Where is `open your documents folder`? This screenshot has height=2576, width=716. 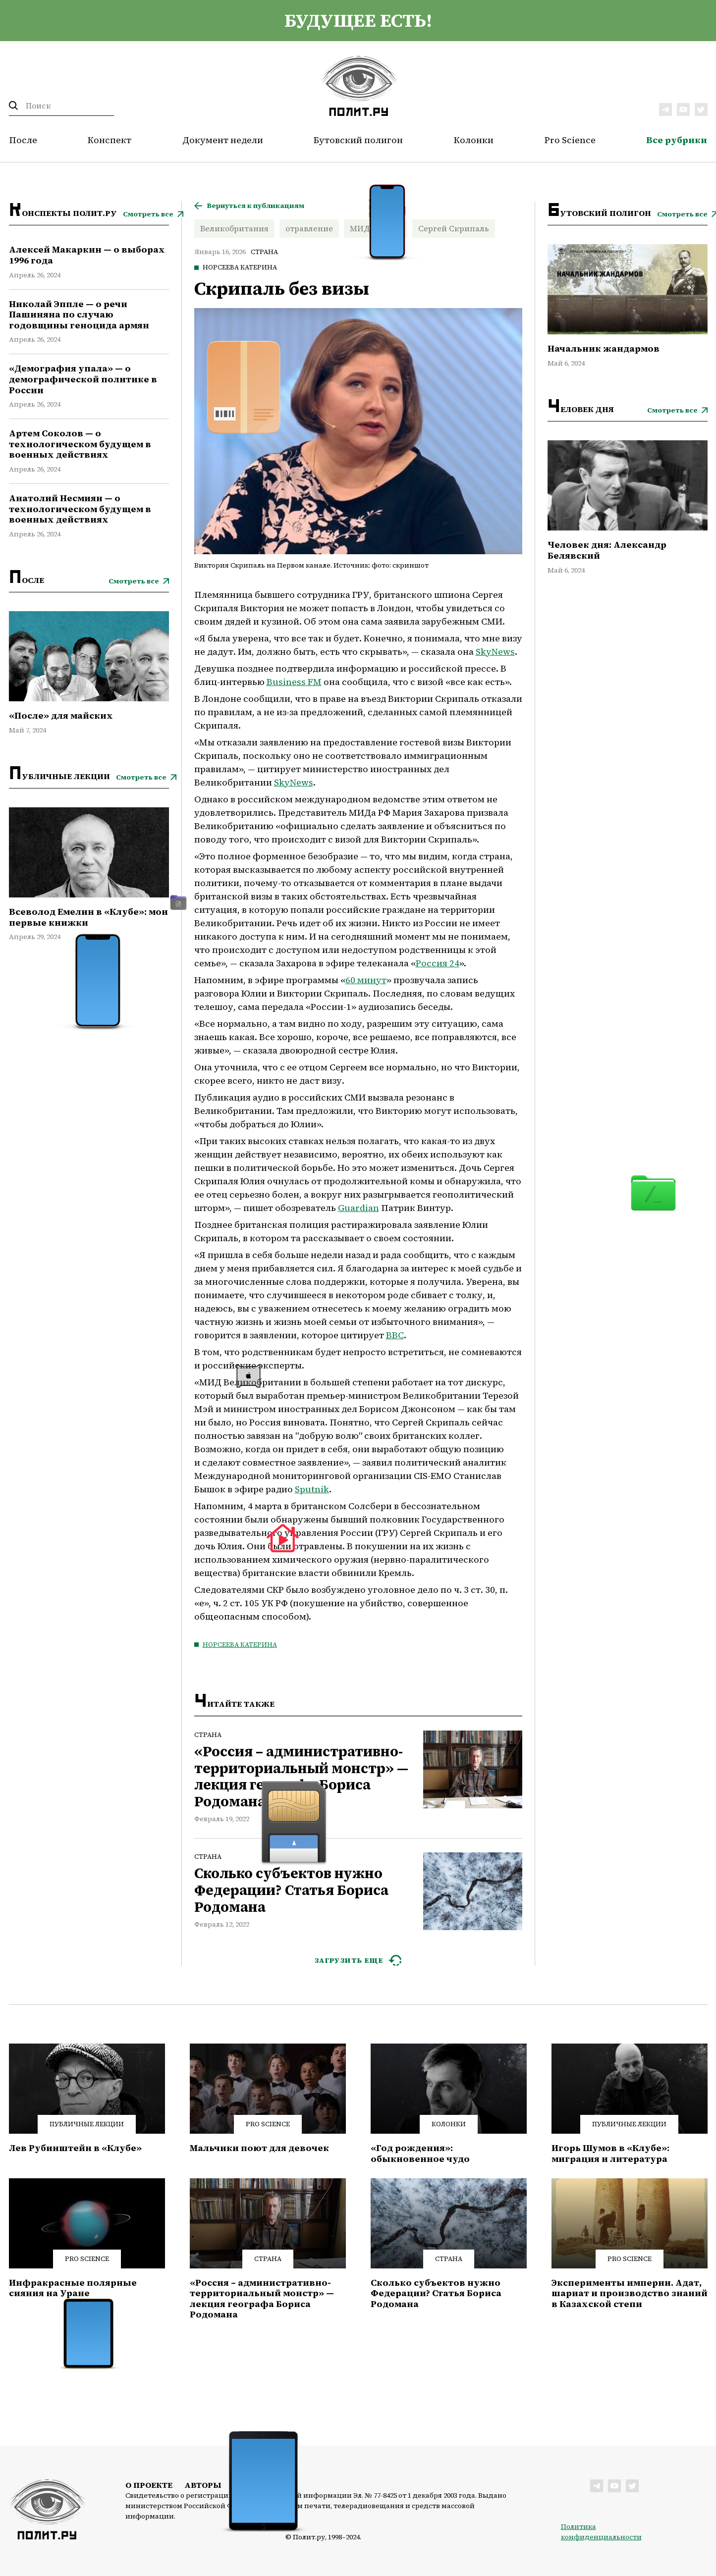 open your documents folder is located at coordinates (178, 902).